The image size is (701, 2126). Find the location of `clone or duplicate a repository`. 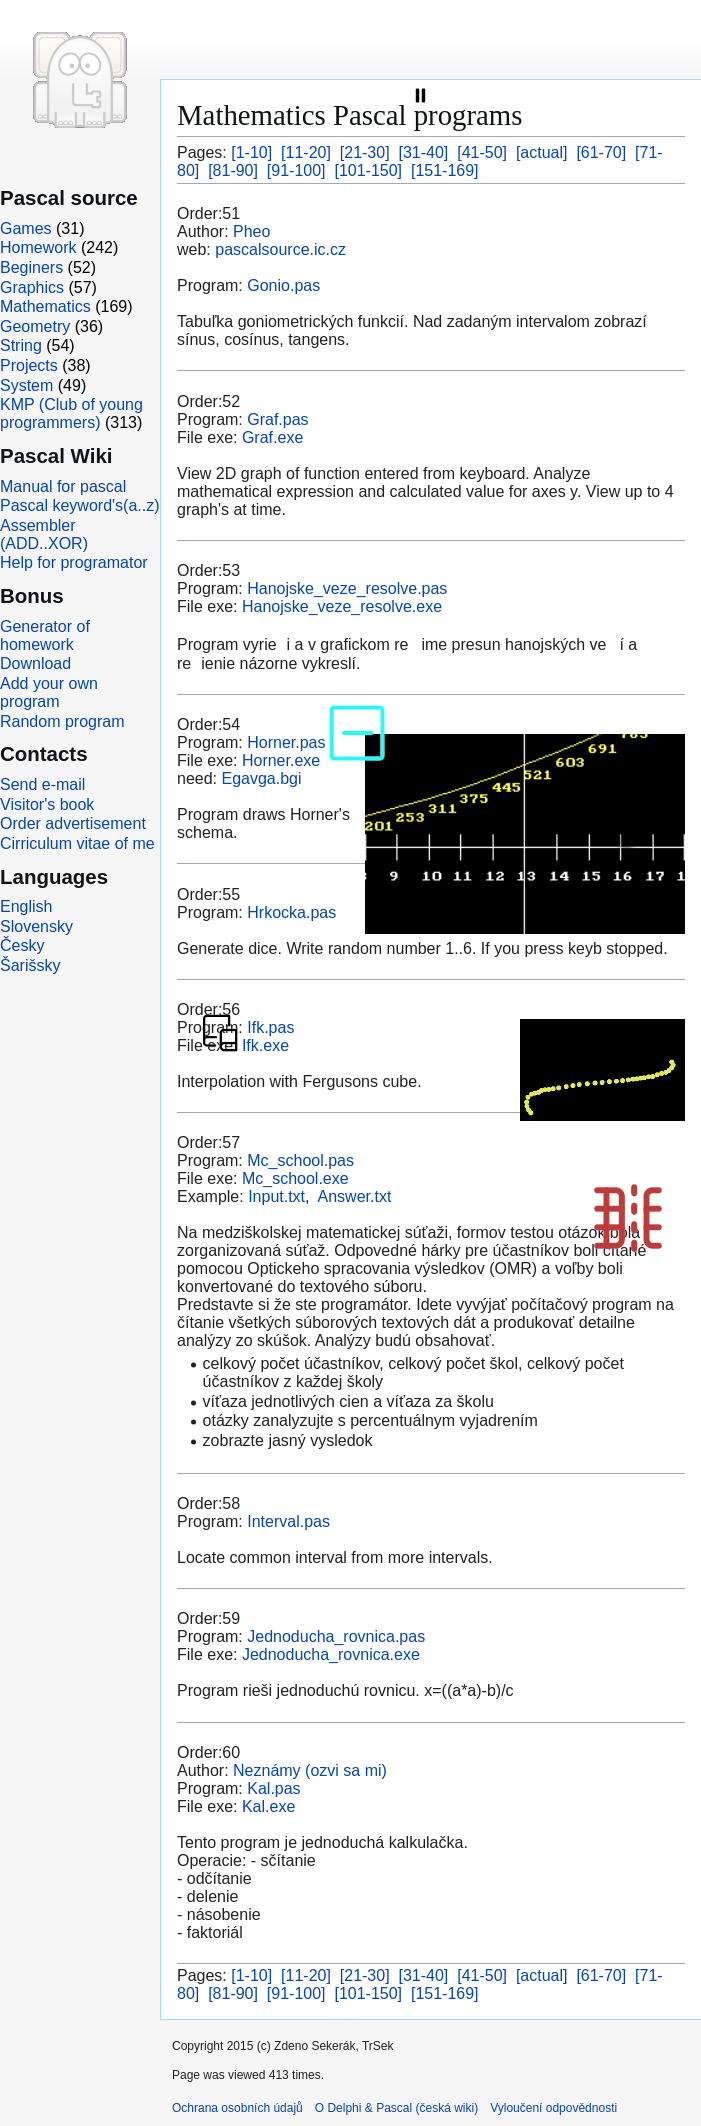

clone or duplicate a repository is located at coordinates (219, 1033).